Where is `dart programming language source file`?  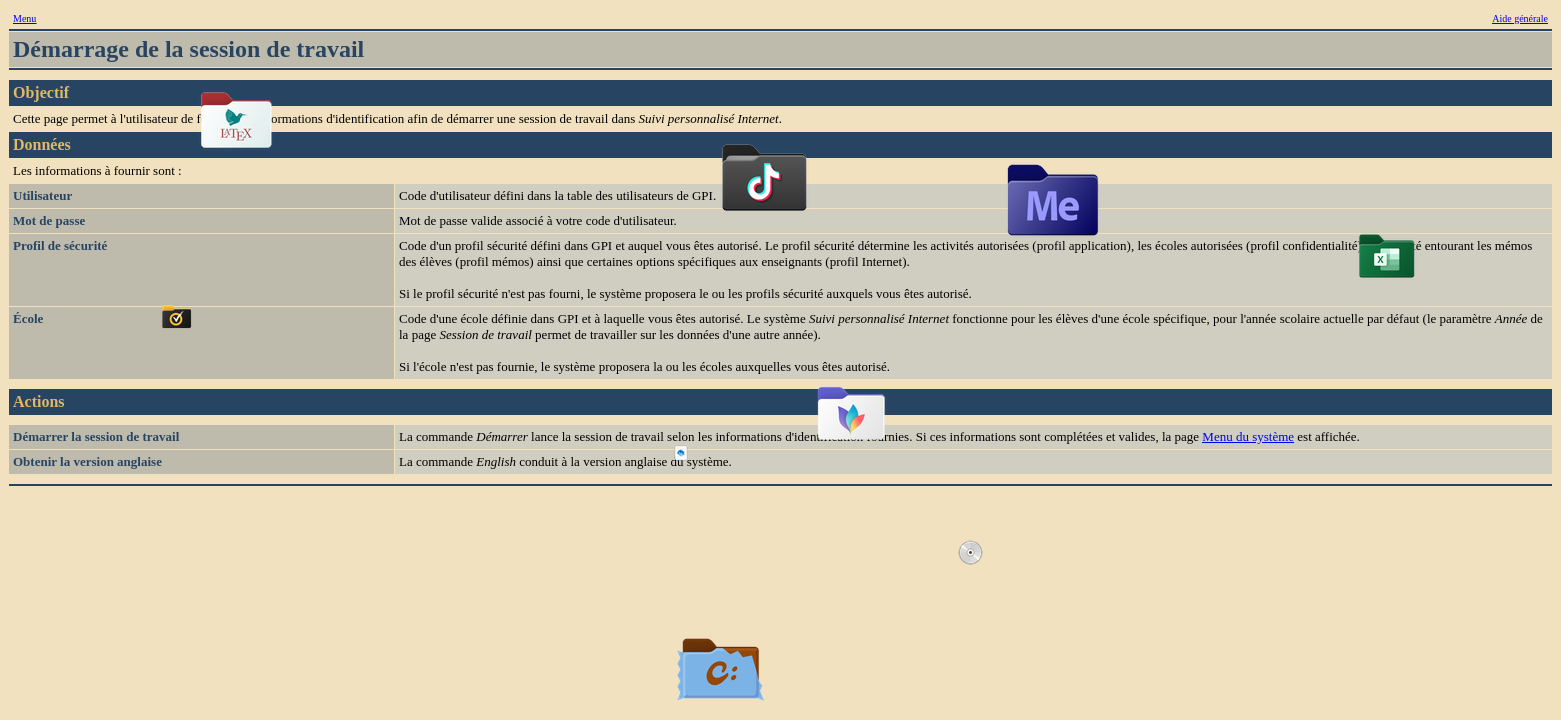 dart programming language source file is located at coordinates (681, 453).